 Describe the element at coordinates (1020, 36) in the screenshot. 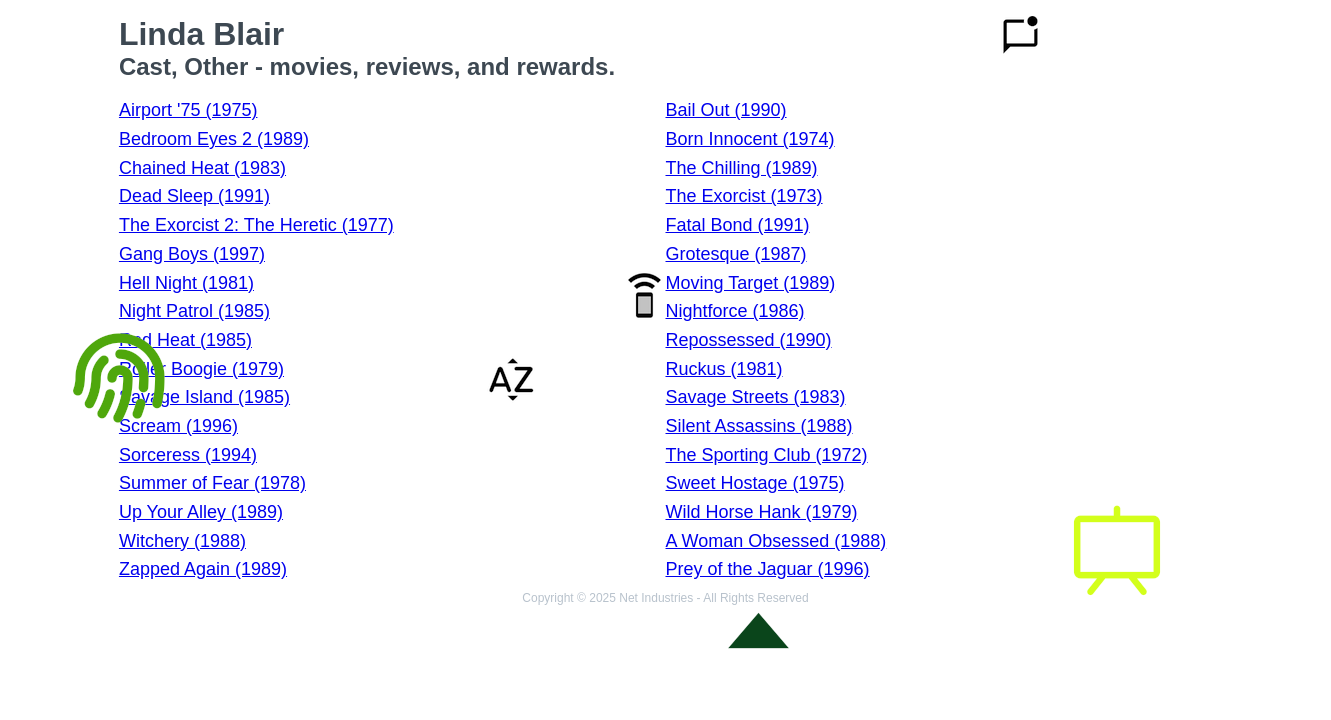

I see `indicates unread messages in chat` at that location.